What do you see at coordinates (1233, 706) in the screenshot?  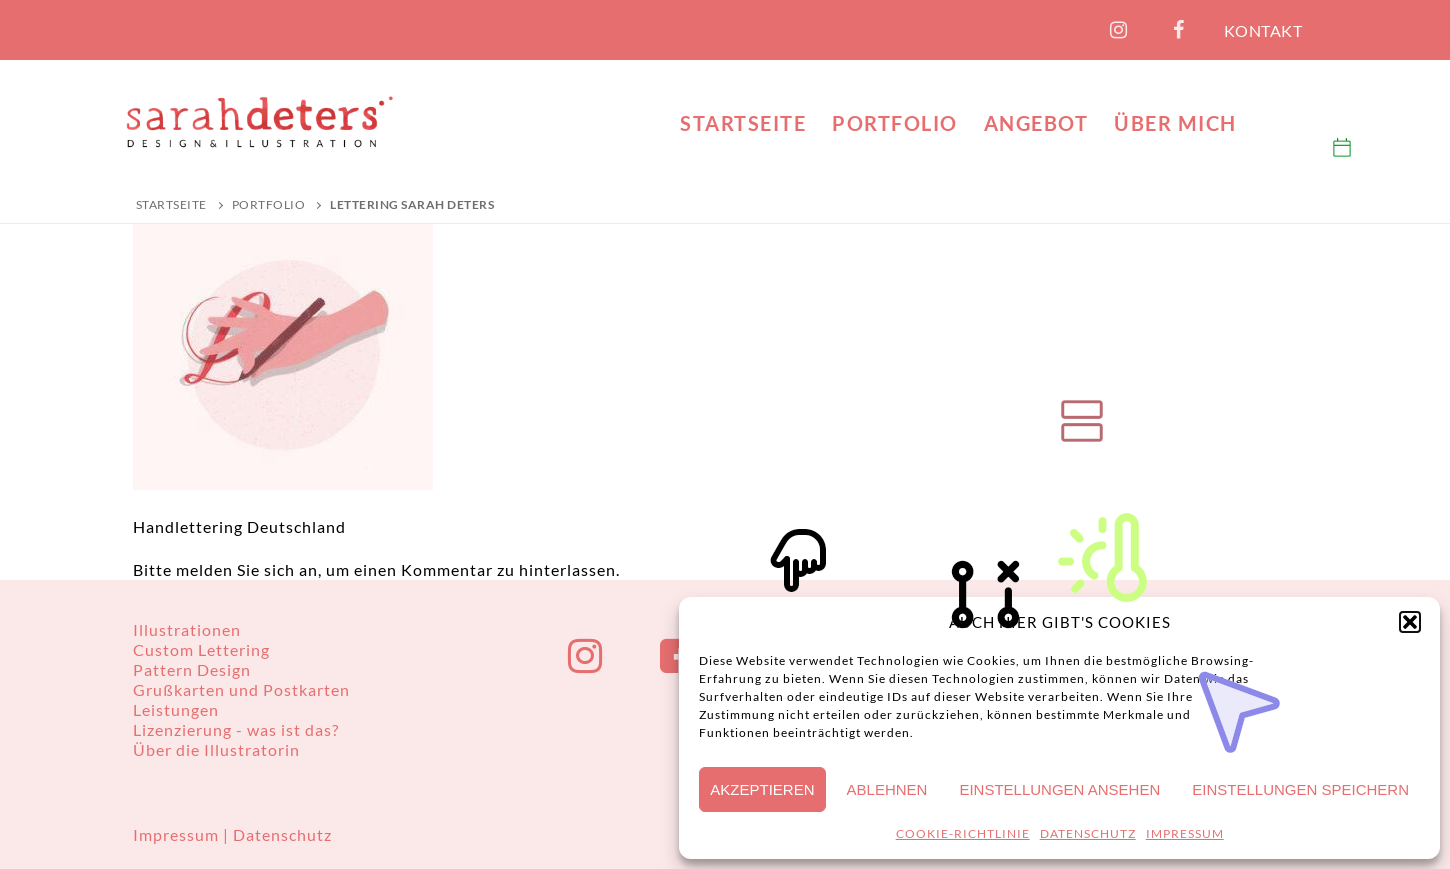 I see `tap to navigate to destination` at bounding box center [1233, 706].